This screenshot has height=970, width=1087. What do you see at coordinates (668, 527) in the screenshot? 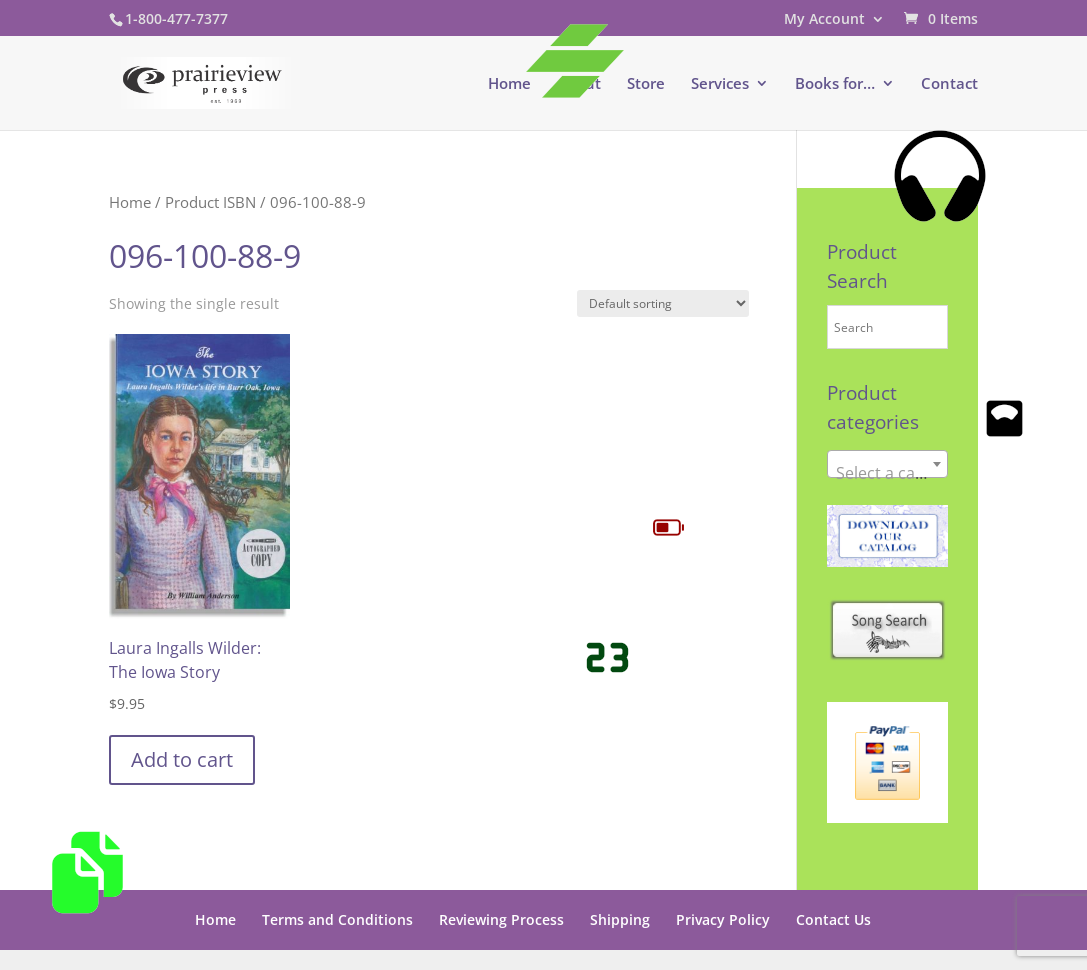
I see `indicates battery at 50% charge level` at bounding box center [668, 527].